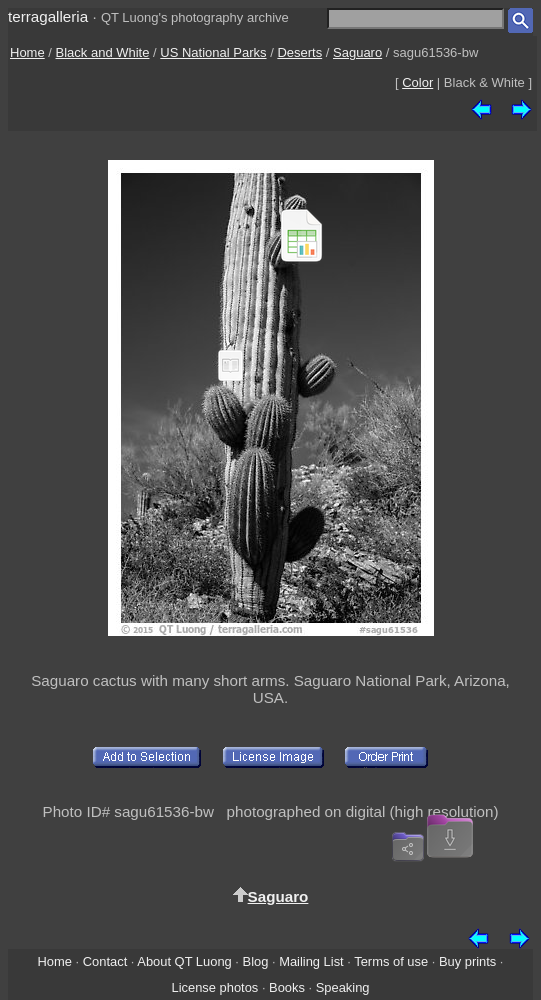 Image resolution: width=541 pixels, height=1000 pixels. Describe the element at coordinates (230, 365) in the screenshot. I see `a mobipocket ebook file` at that location.